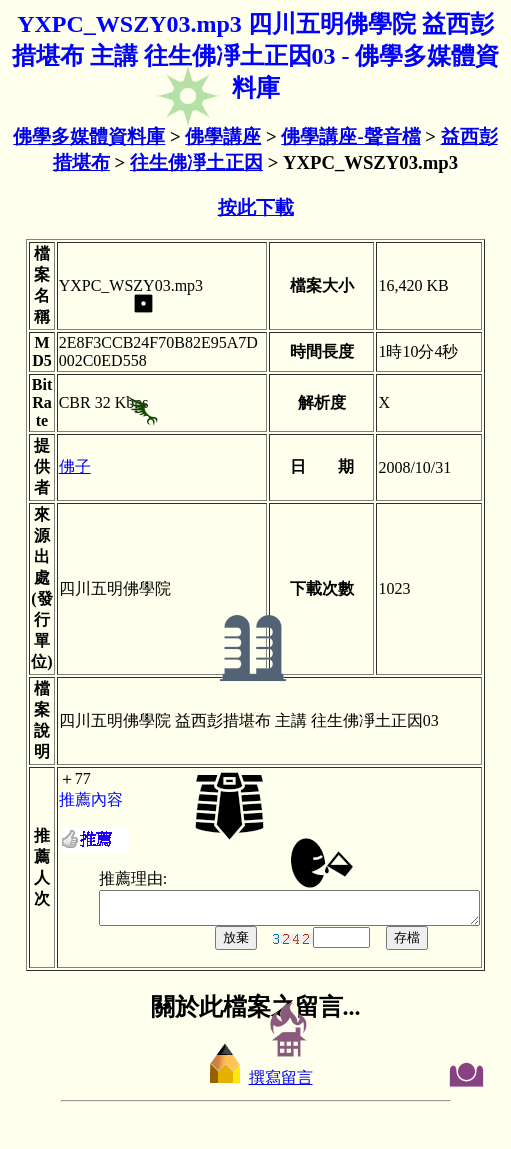 This screenshot has height=1149, width=511. Describe the element at coordinates (143, 303) in the screenshot. I see `roll the dice` at that location.